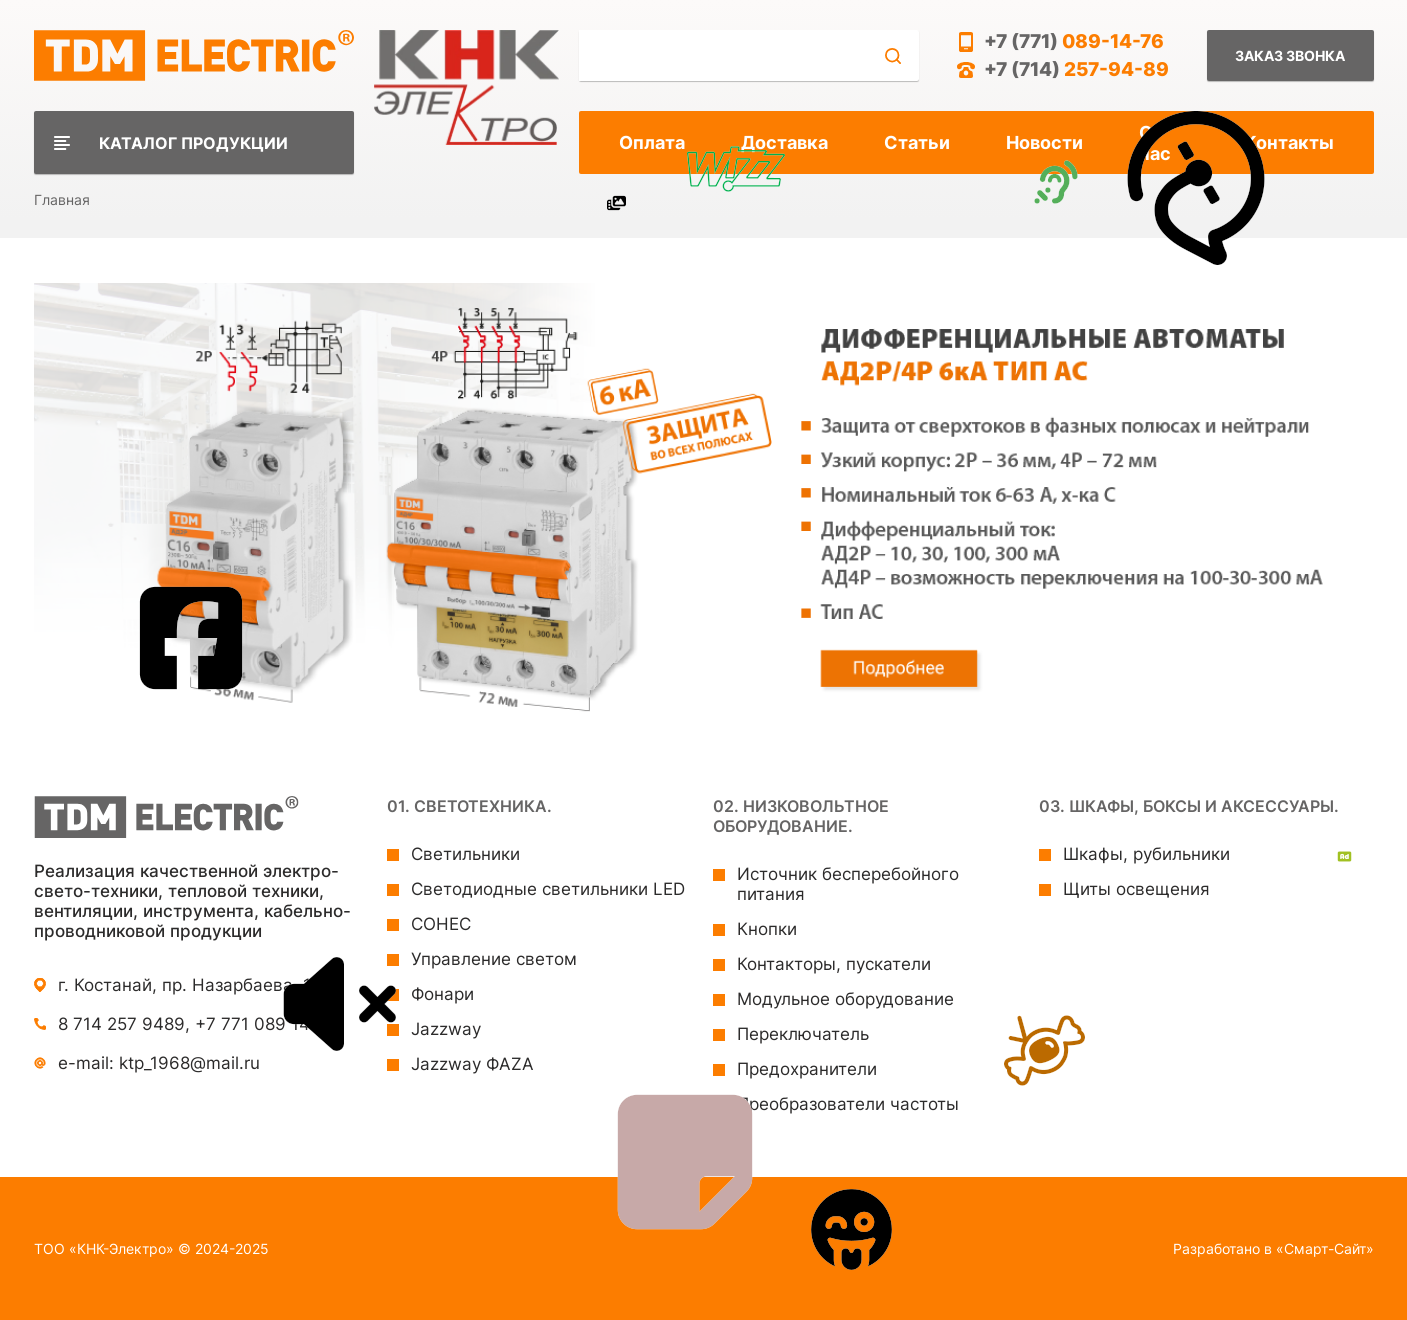 This screenshot has width=1407, height=1320. What do you see at coordinates (685, 1162) in the screenshot?
I see `create a new note` at bounding box center [685, 1162].